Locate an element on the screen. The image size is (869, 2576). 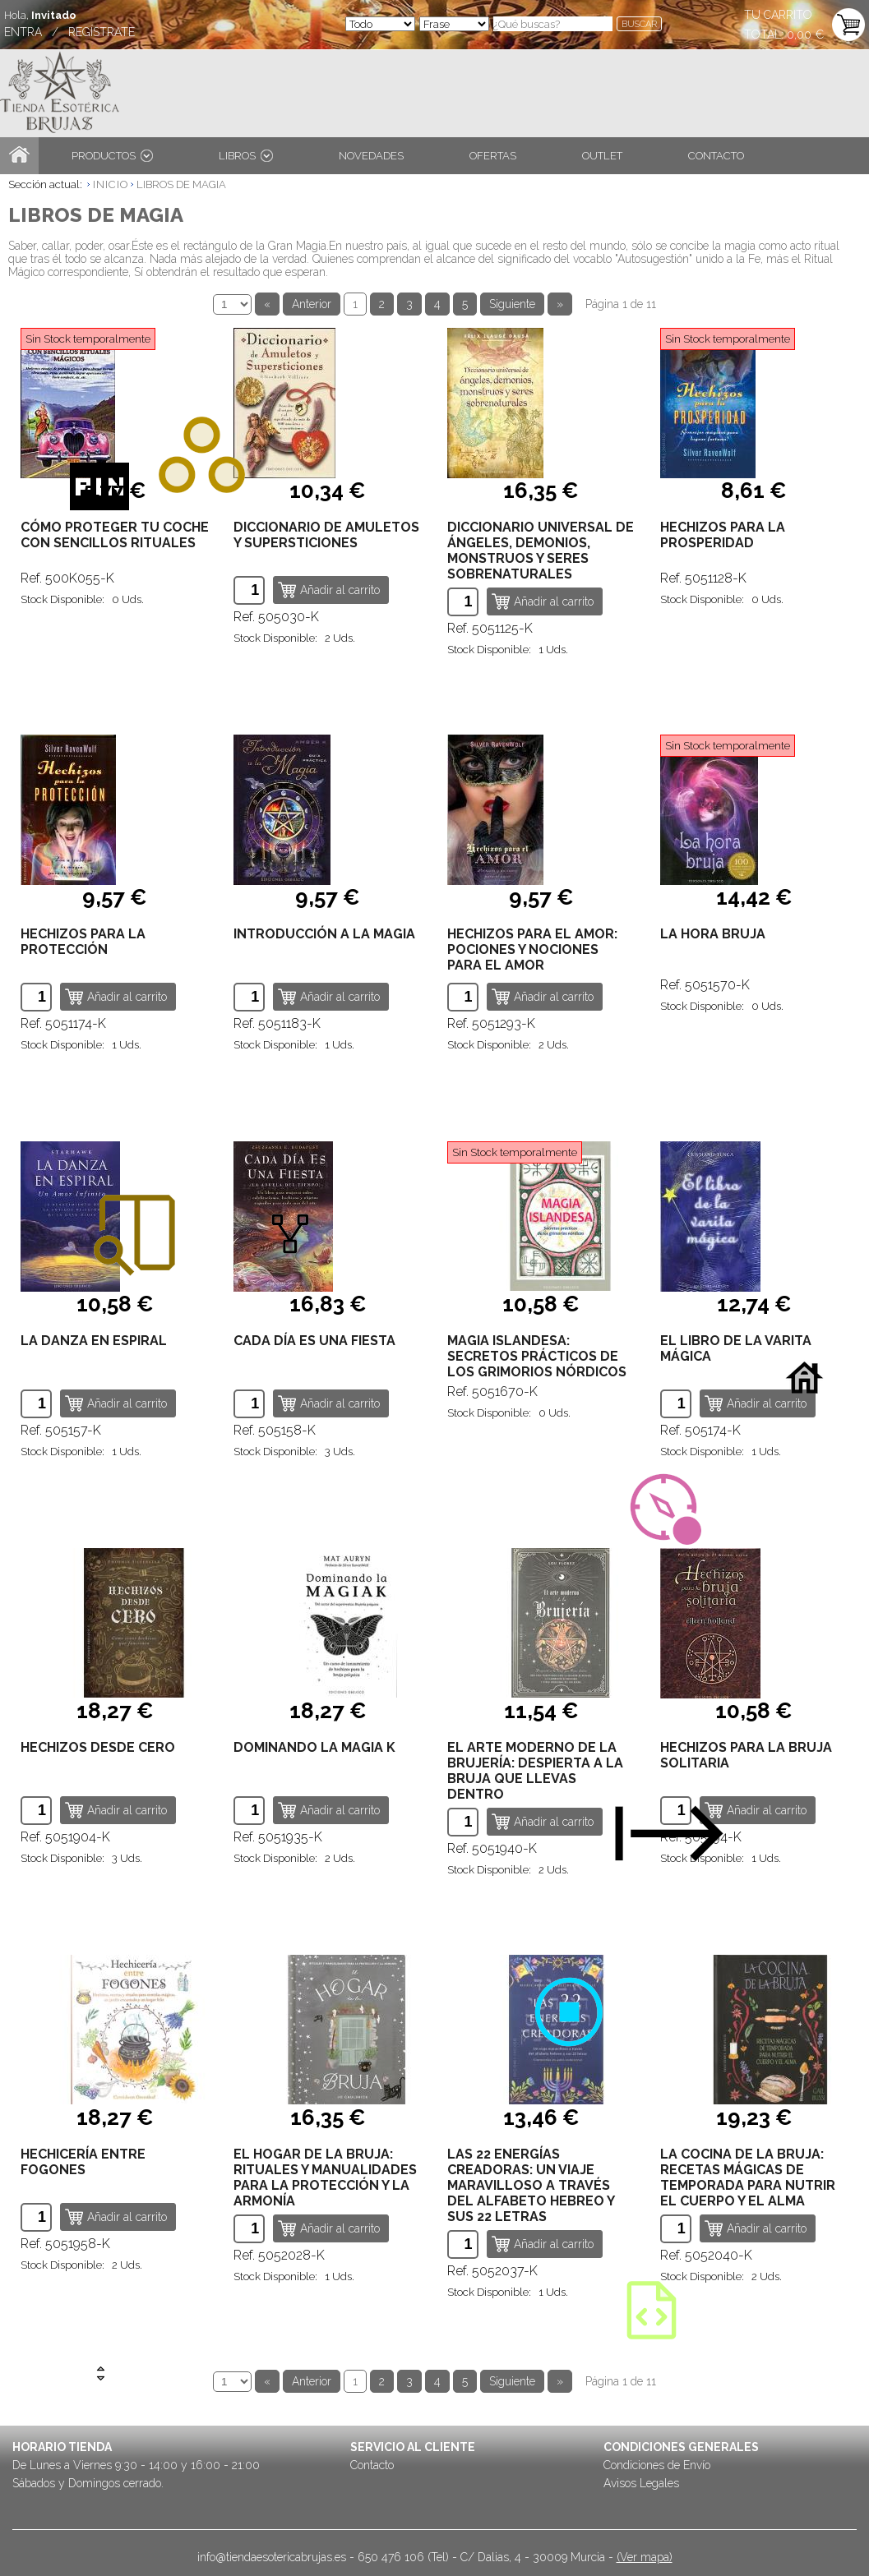
view parent classes or supertypes in code hierarchy is located at coordinates (291, 1233).